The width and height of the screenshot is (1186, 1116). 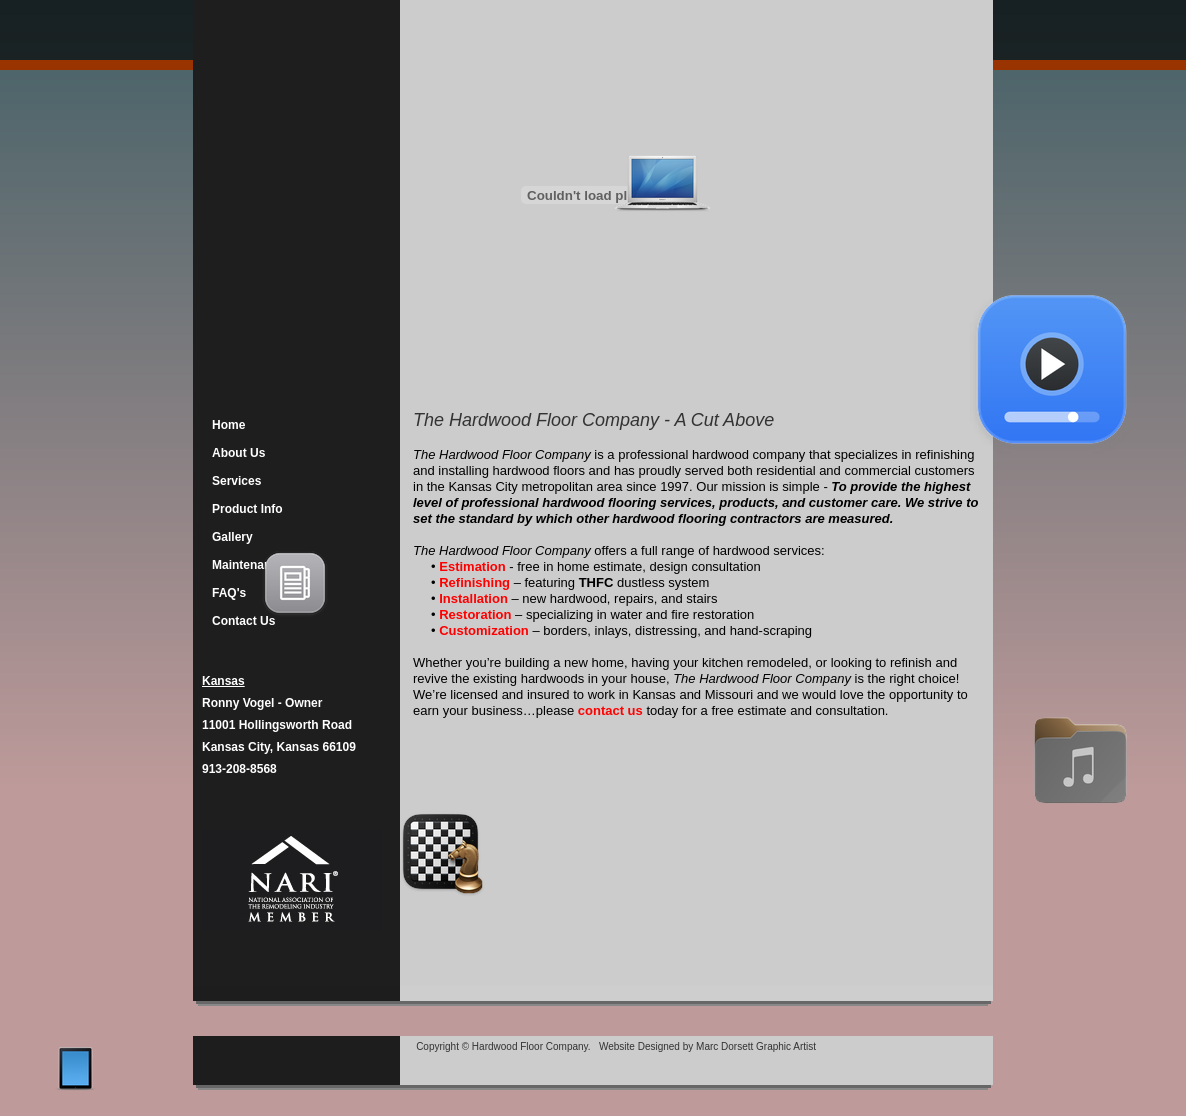 I want to click on open the chess game application, so click(x=440, y=851).